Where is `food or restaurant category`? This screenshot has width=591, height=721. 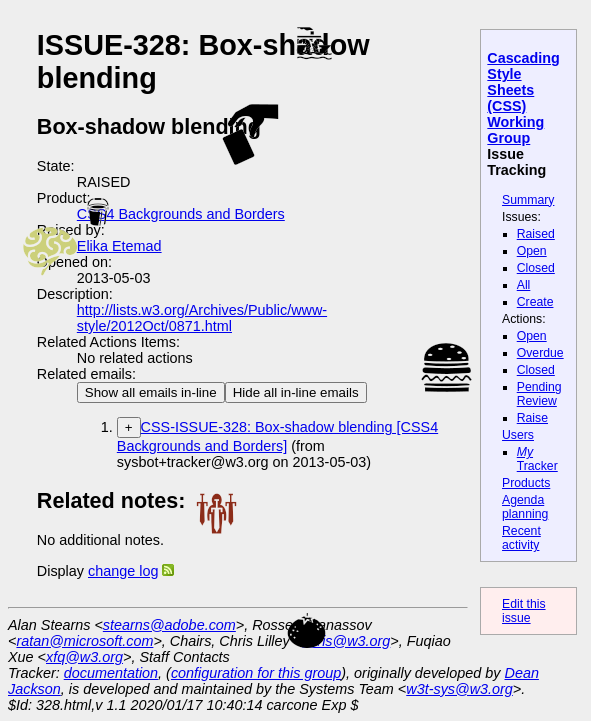 food or restaurant category is located at coordinates (446, 367).